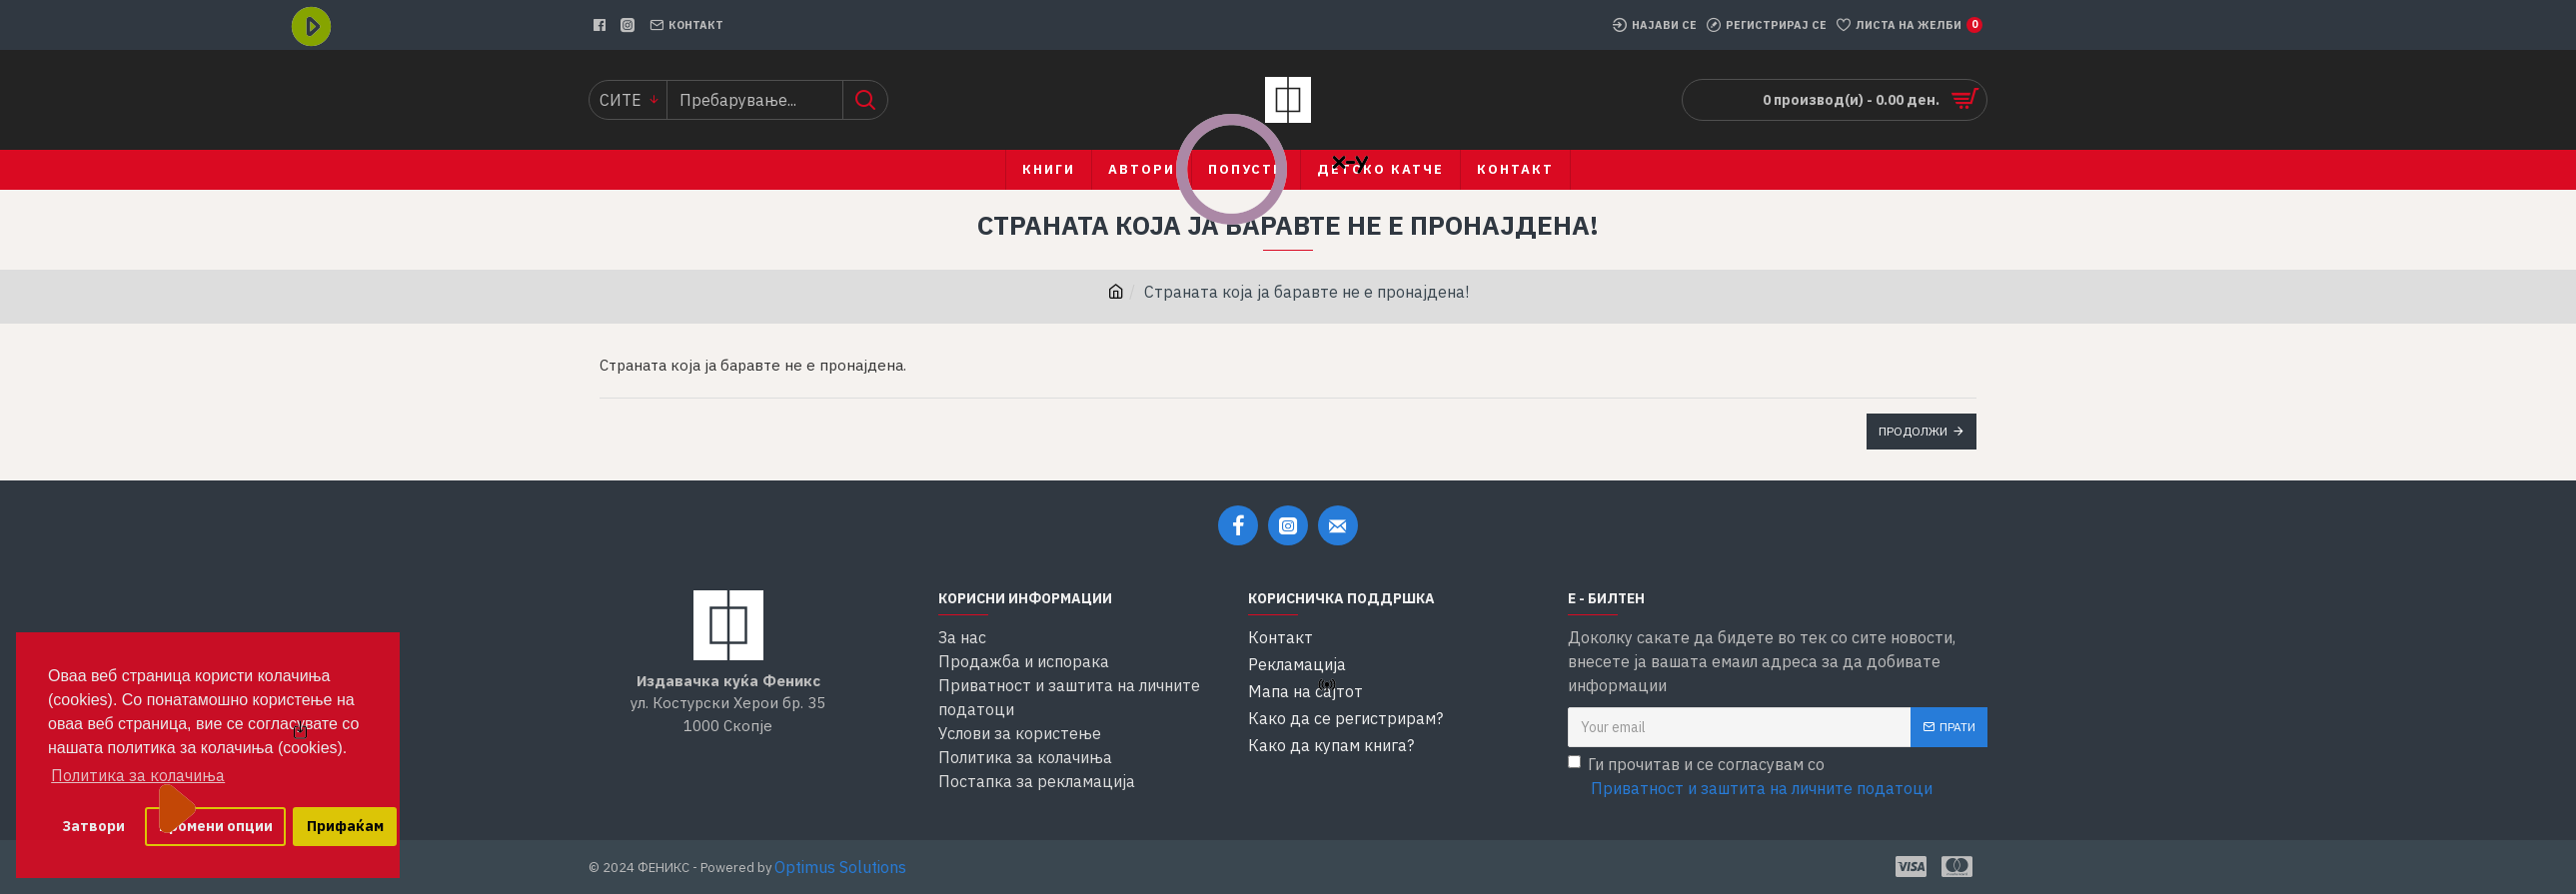  What do you see at coordinates (1350, 162) in the screenshot?
I see `subtract y value from x in a calculation` at bounding box center [1350, 162].